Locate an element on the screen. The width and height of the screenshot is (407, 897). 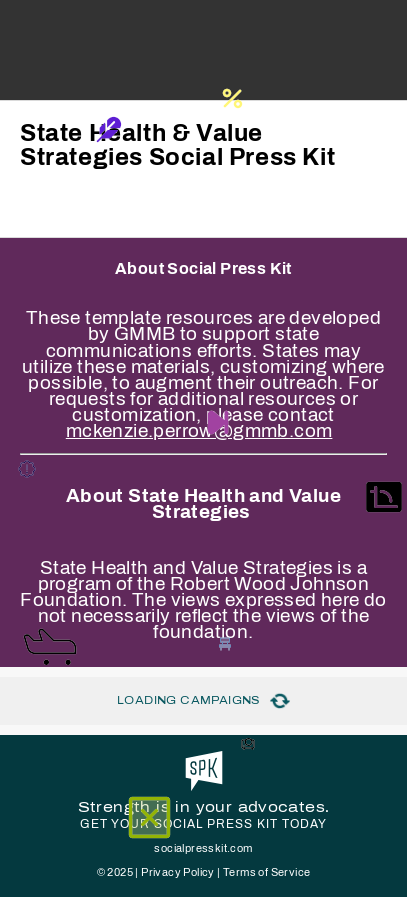
measure or adjust an angle is located at coordinates (384, 497).